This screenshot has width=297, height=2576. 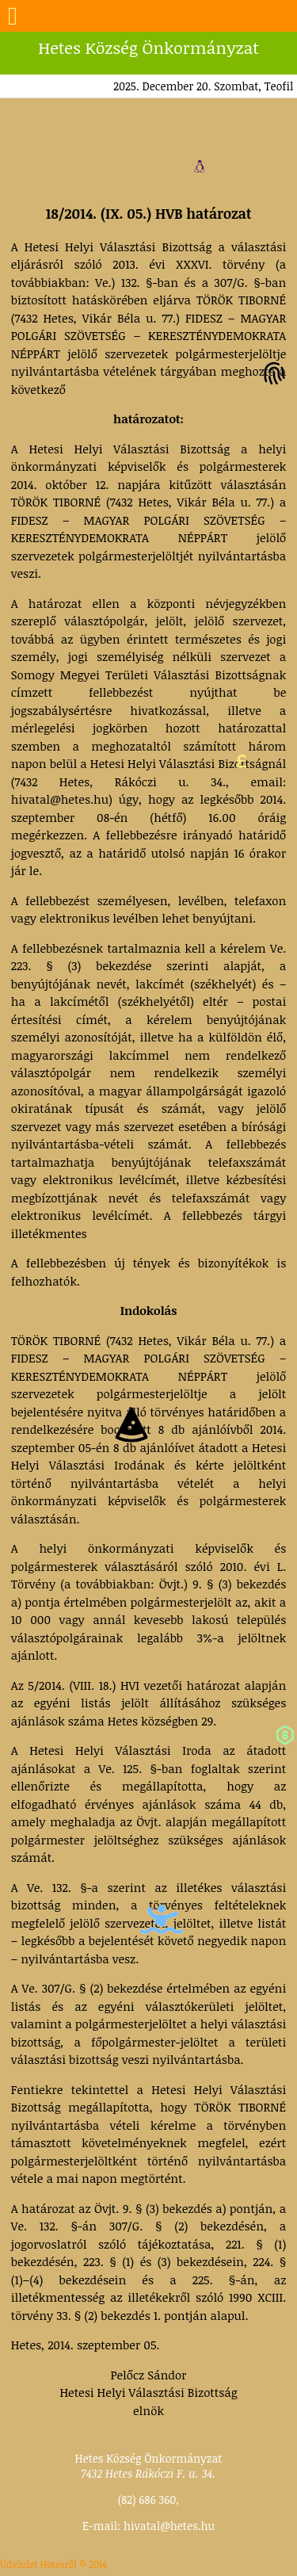 What do you see at coordinates (274, 373) in the screenshot?
I see `enable biometric authentication` at bounding box center [274, 373].